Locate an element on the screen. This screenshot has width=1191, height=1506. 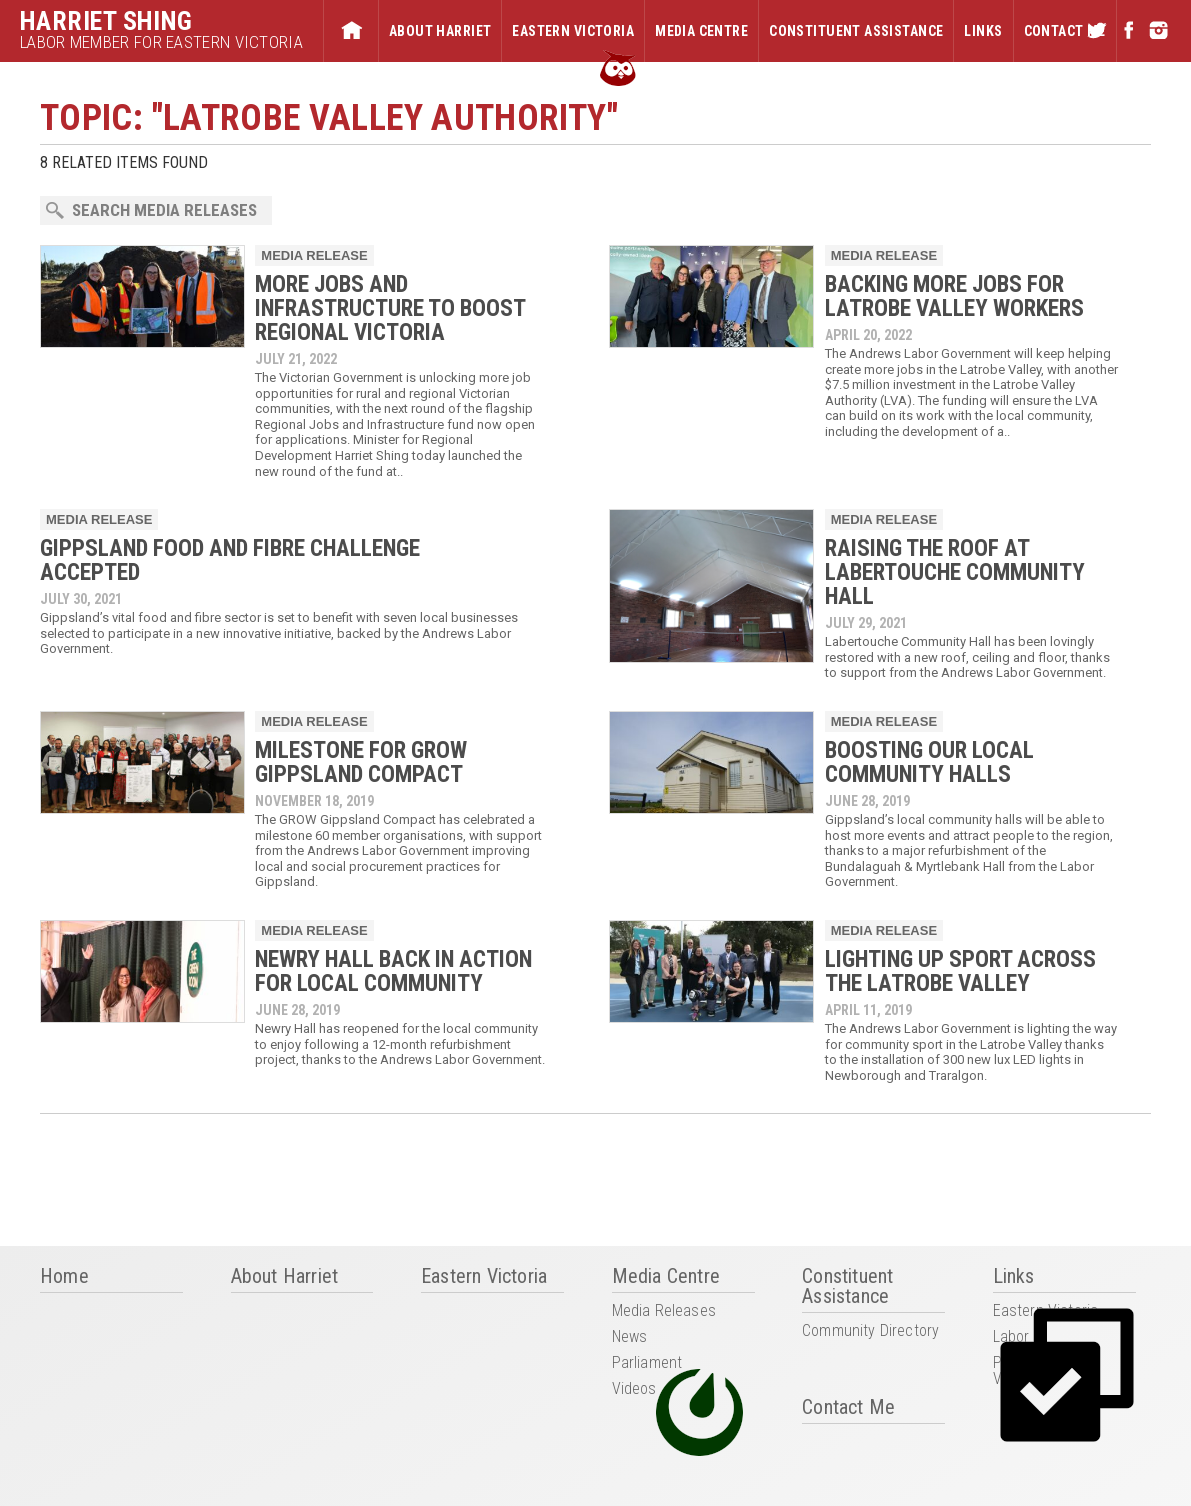
open Mattermost messaging app is located at coordinates (699, 1412).